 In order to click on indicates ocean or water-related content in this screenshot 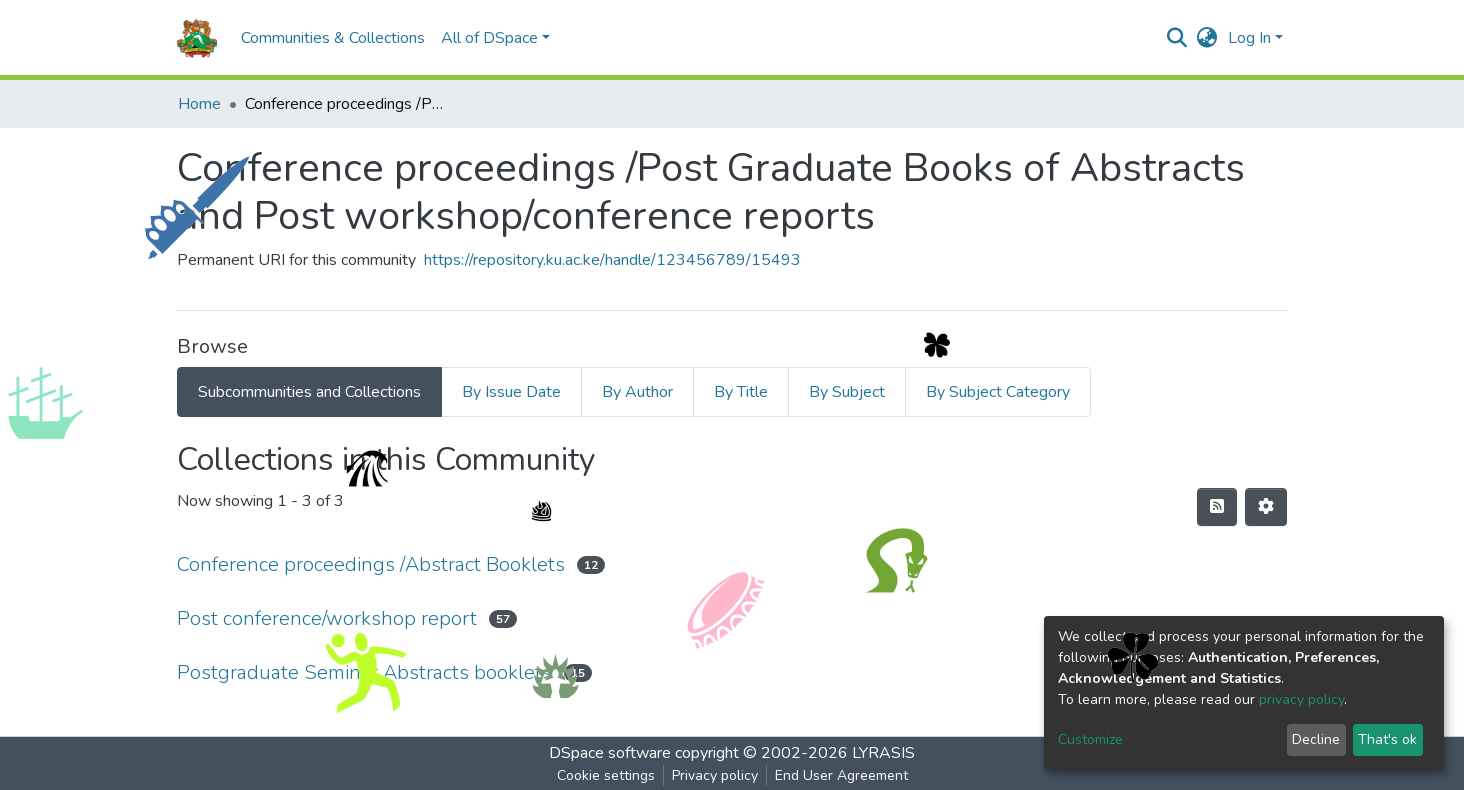, I will do `click(367, 466)`.